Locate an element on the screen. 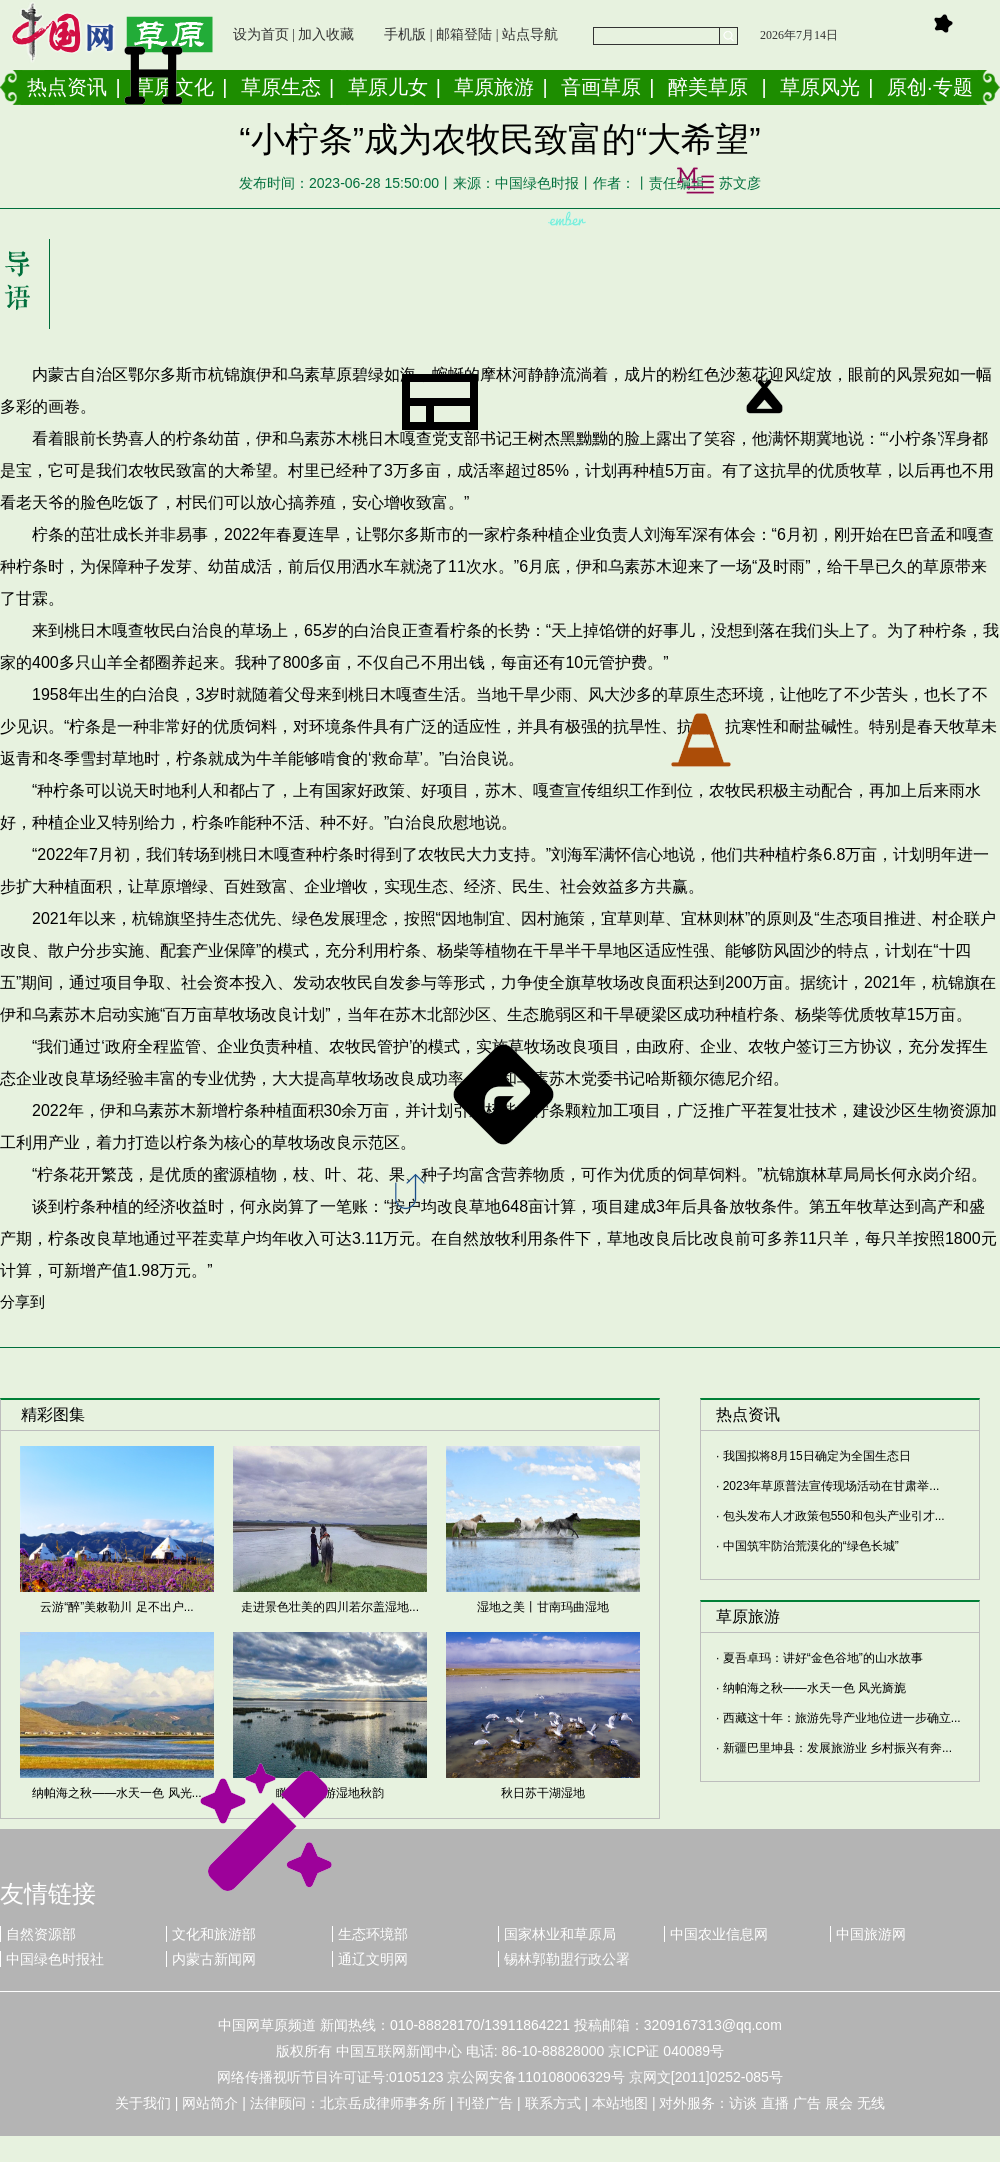 Image resolution: width=1000 pixels, height=2162 pixels. insert a heading or header text is located at coordinates (153, 75).